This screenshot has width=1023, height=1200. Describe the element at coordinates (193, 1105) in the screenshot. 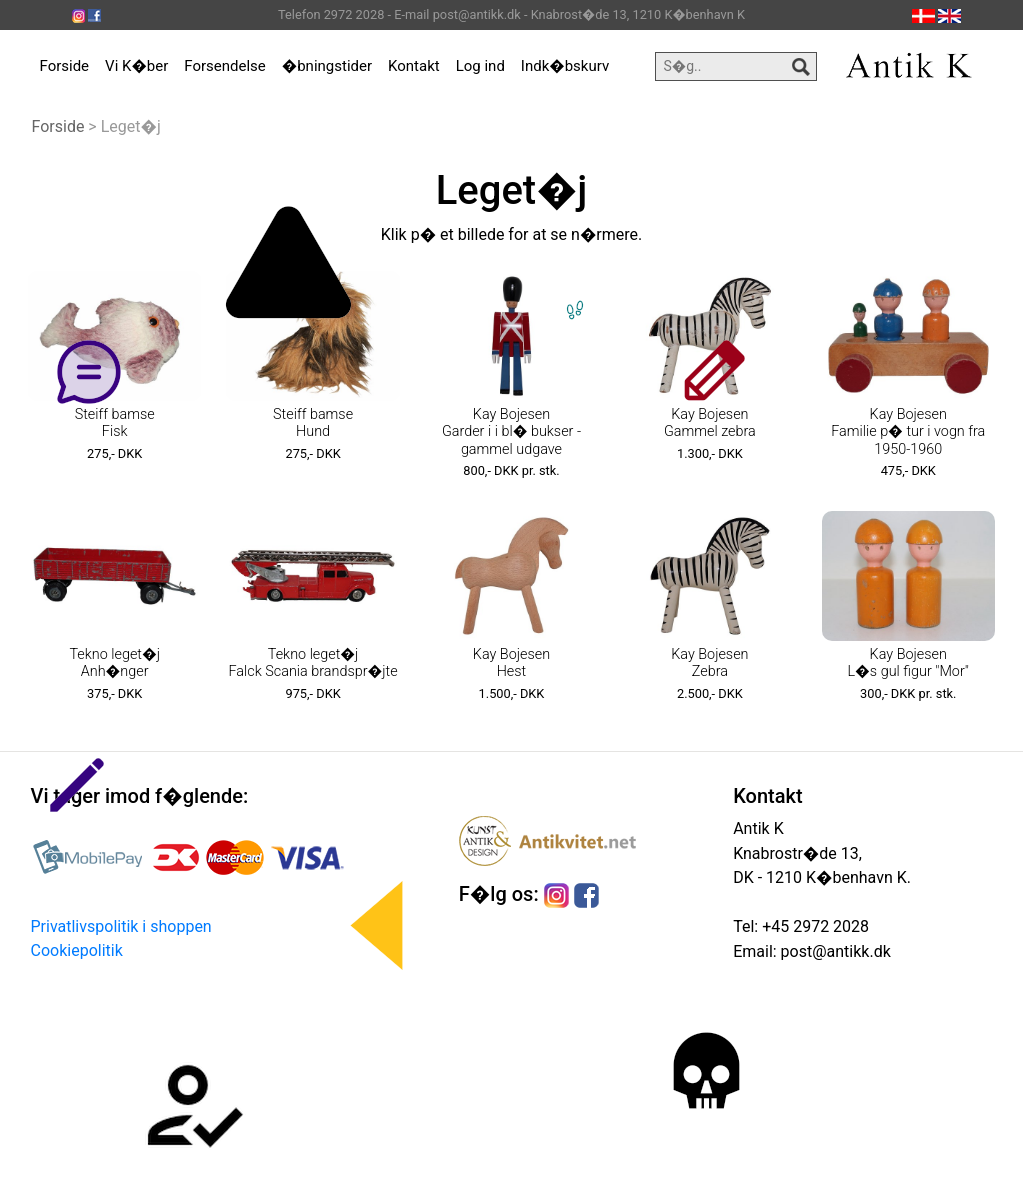

I see `indicates a verified or registered user` at that location.